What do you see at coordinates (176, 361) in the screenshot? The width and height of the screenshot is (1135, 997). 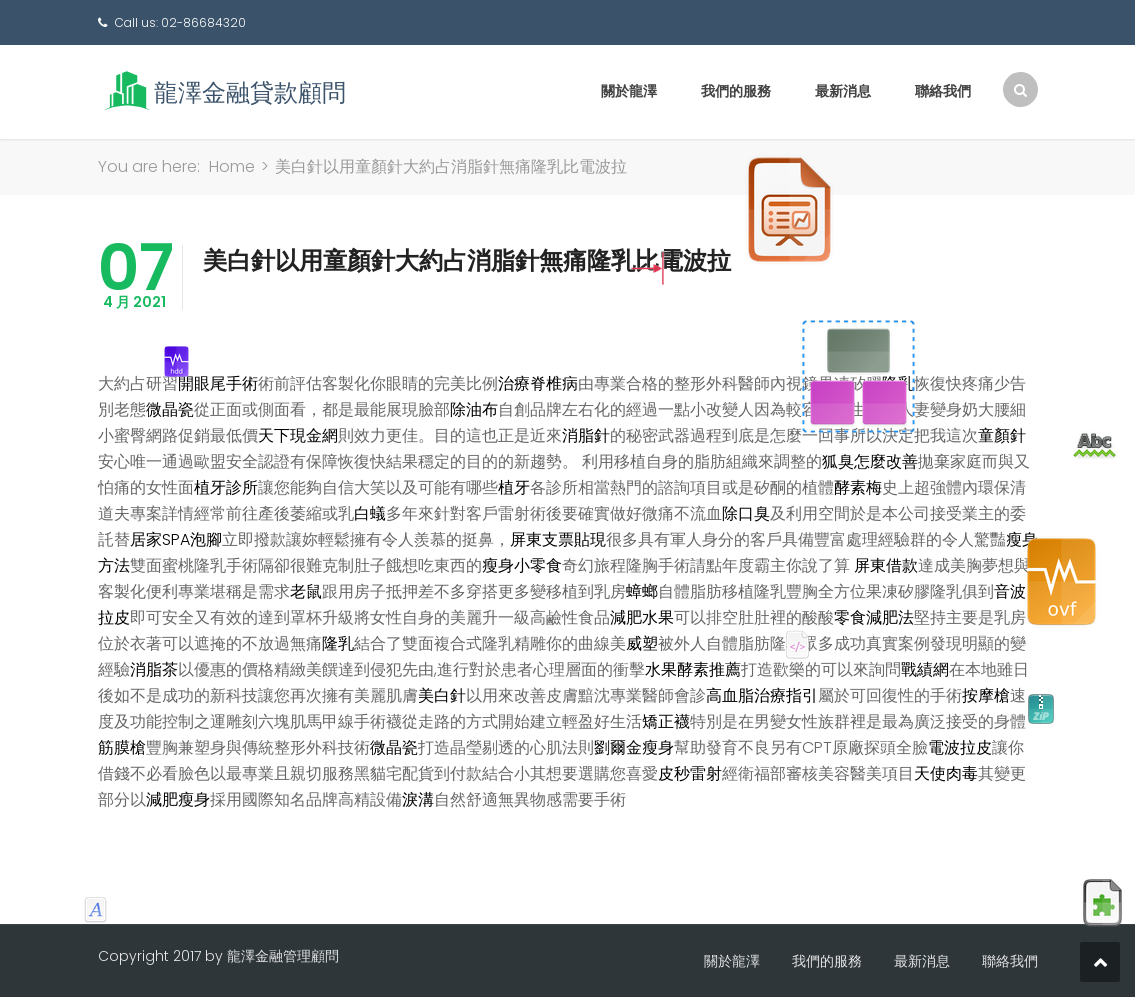 I see `virtualbox hard disk drive file` at bounding box center [176, 361].